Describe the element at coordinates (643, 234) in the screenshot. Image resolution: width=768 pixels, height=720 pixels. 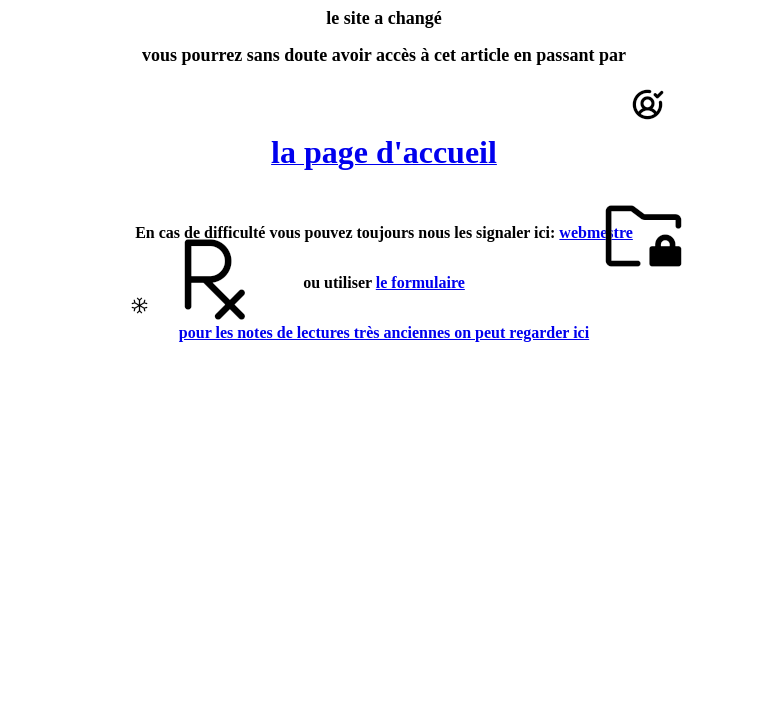
I see `access a password-protected folder` at that location.